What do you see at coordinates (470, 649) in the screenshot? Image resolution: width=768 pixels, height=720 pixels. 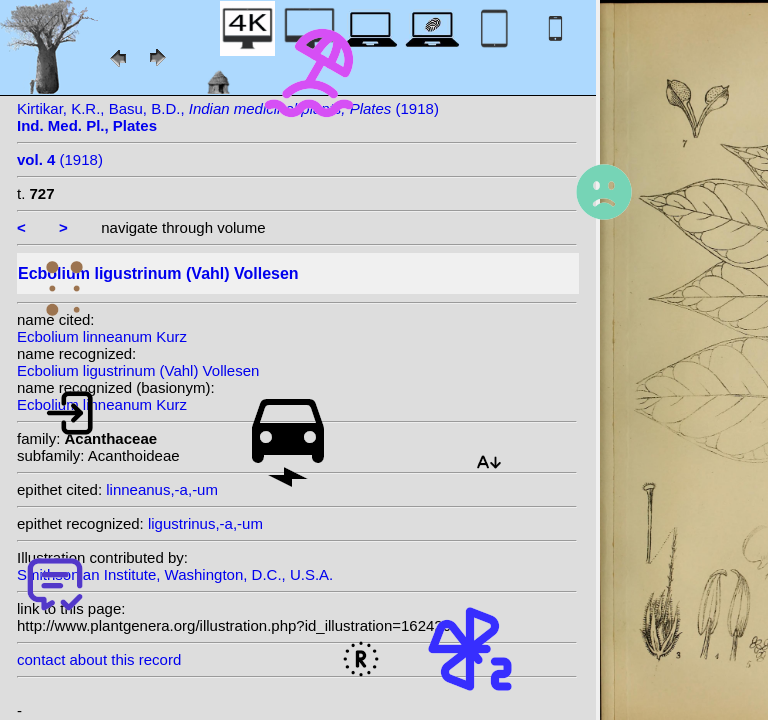 I see `adjust car fan to speed level 2` at bounding box center [470, 649].